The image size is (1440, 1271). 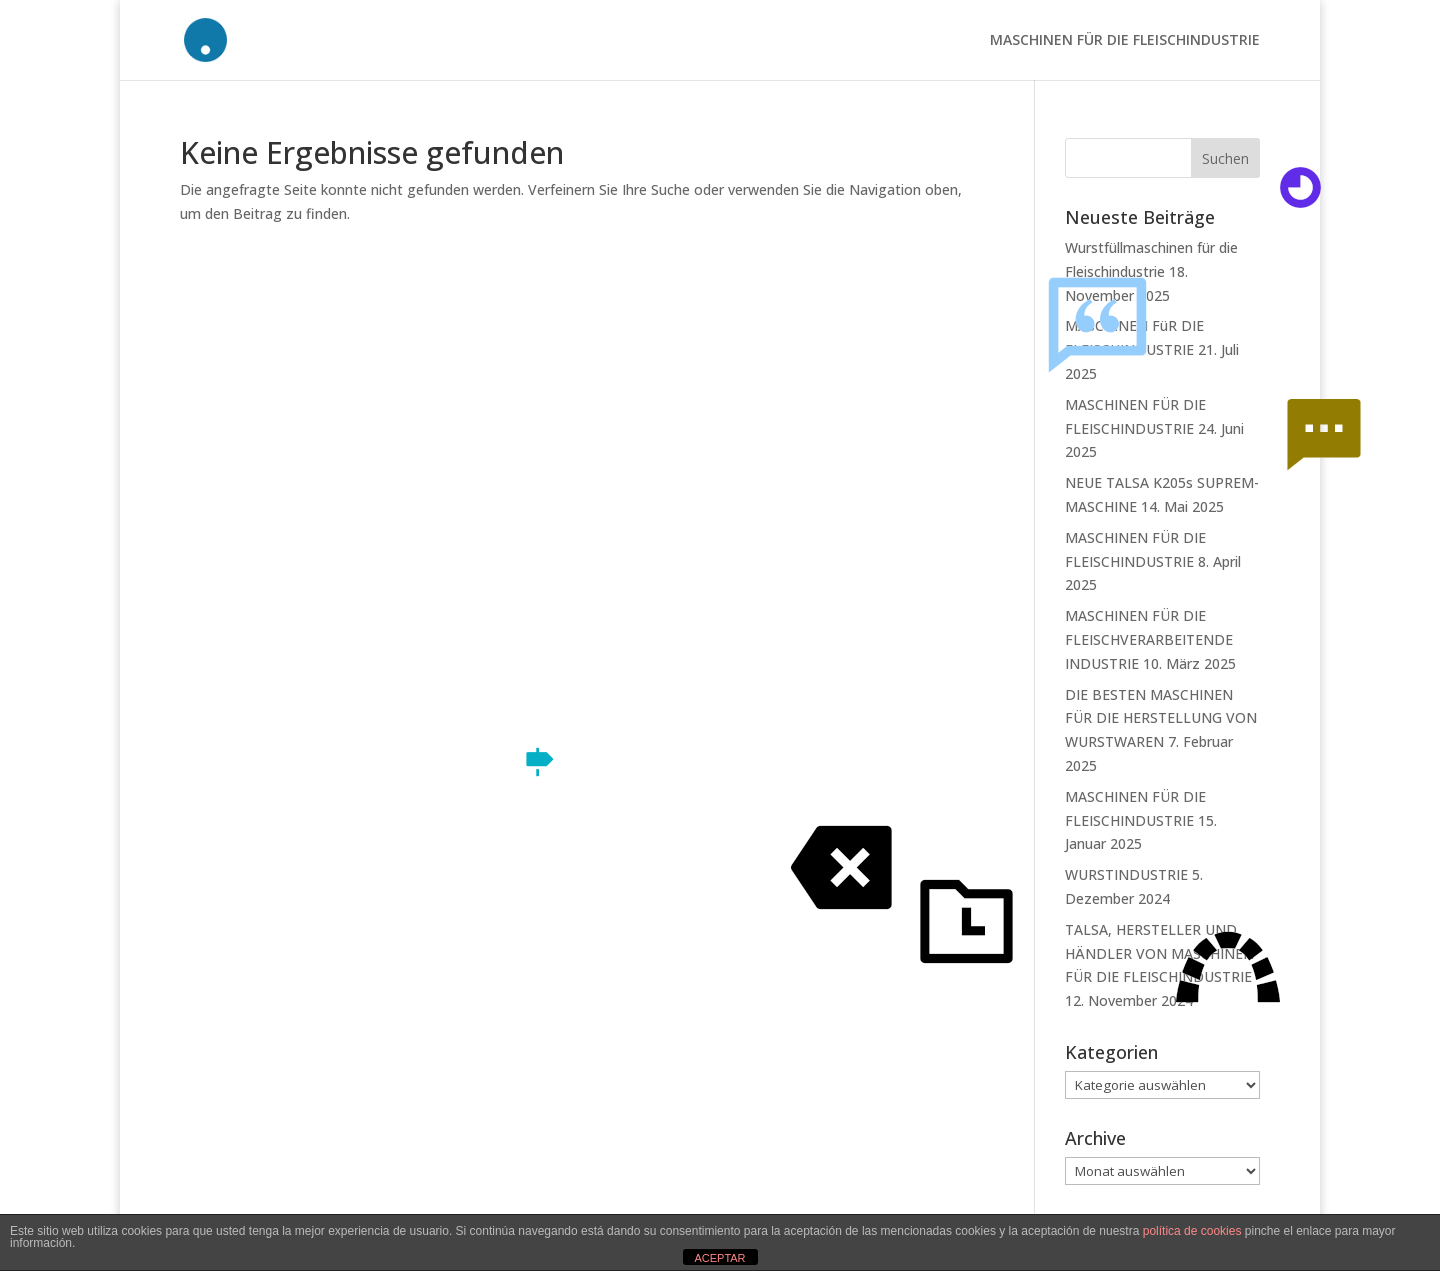 I want to click on indicates loading or processing in progress, so click(x=1300, y=187).